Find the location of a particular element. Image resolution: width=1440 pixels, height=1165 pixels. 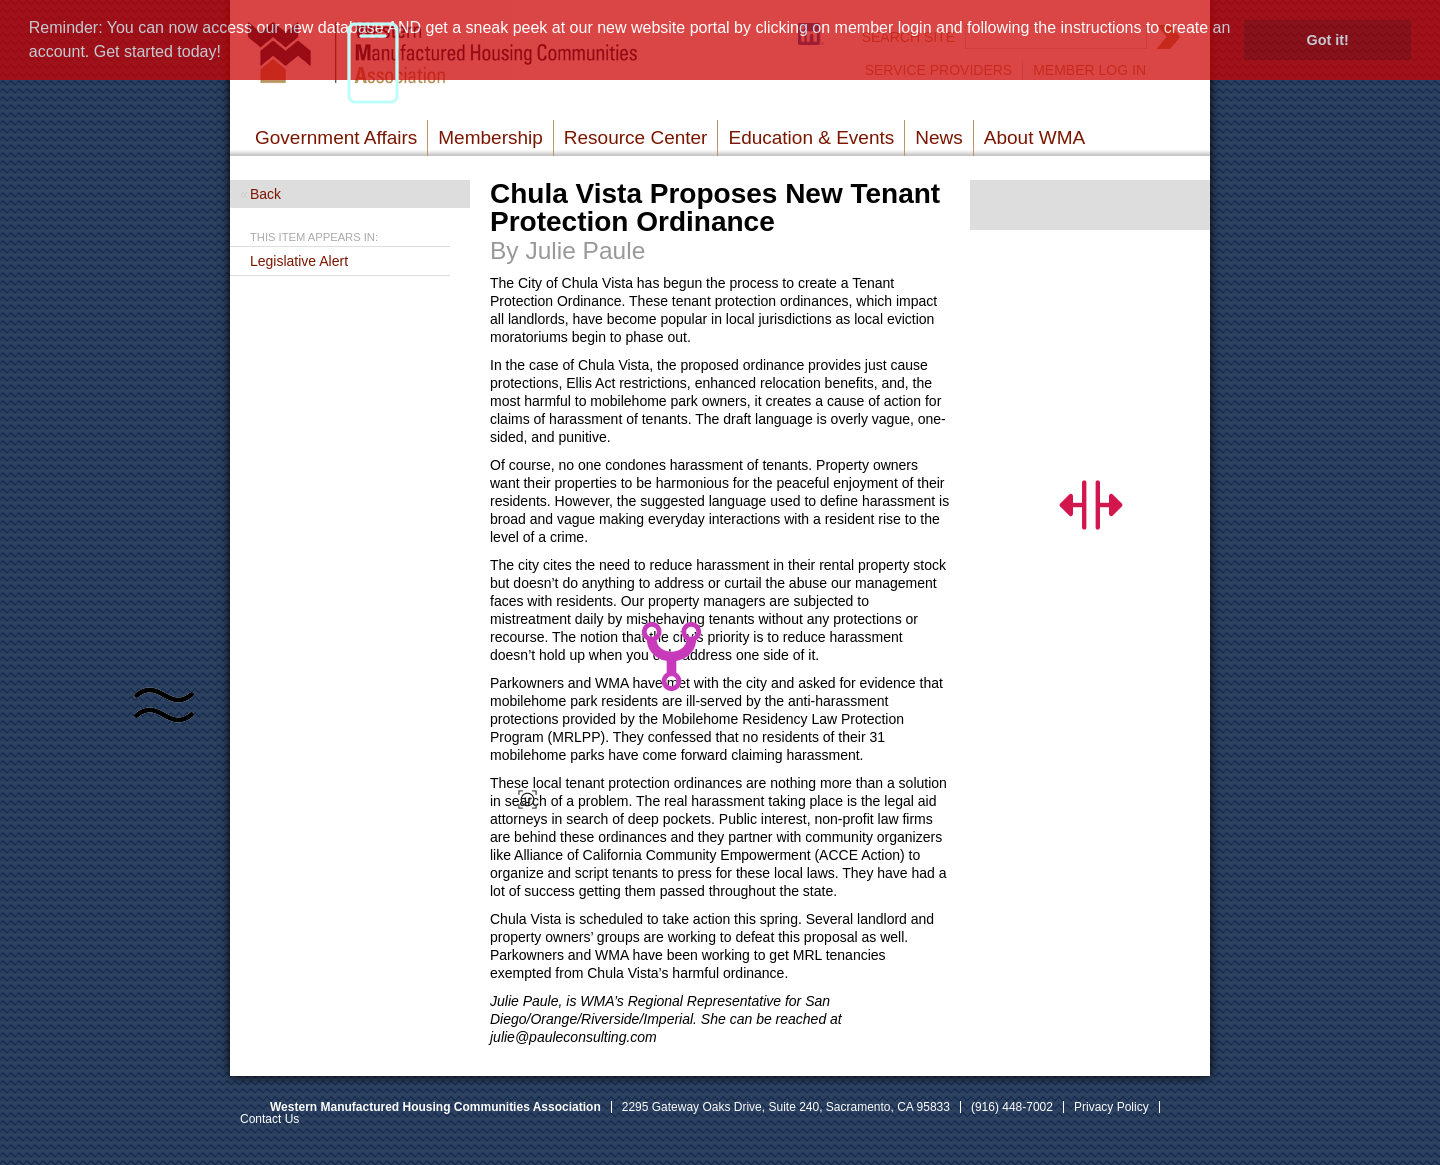

view git branch network or commit history is located at coordinates (671, 656).